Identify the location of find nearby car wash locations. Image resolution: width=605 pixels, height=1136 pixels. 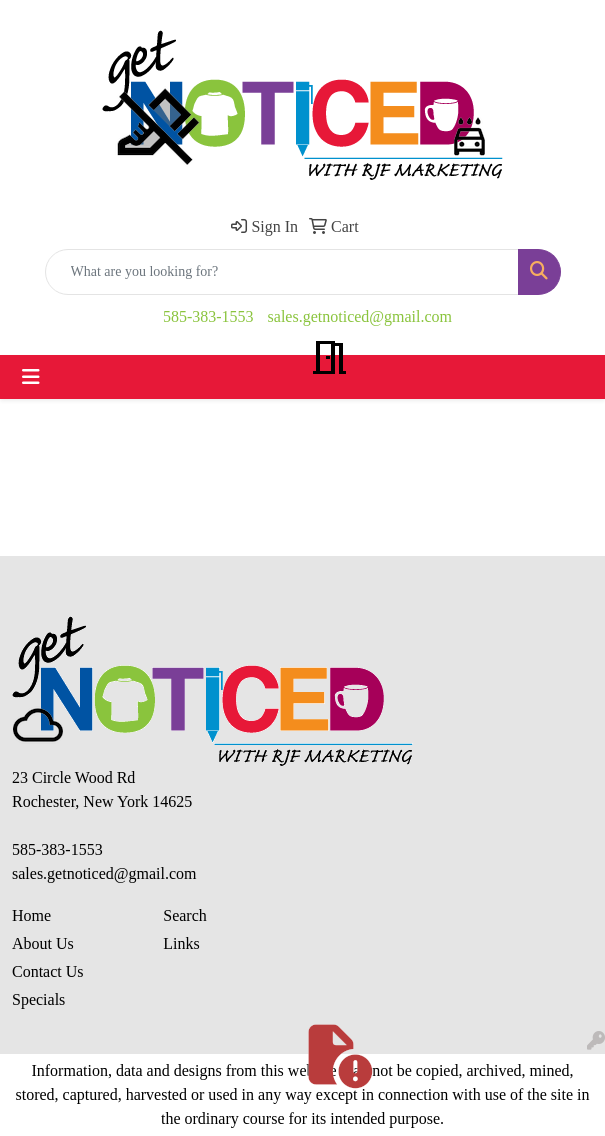
(469, 136).